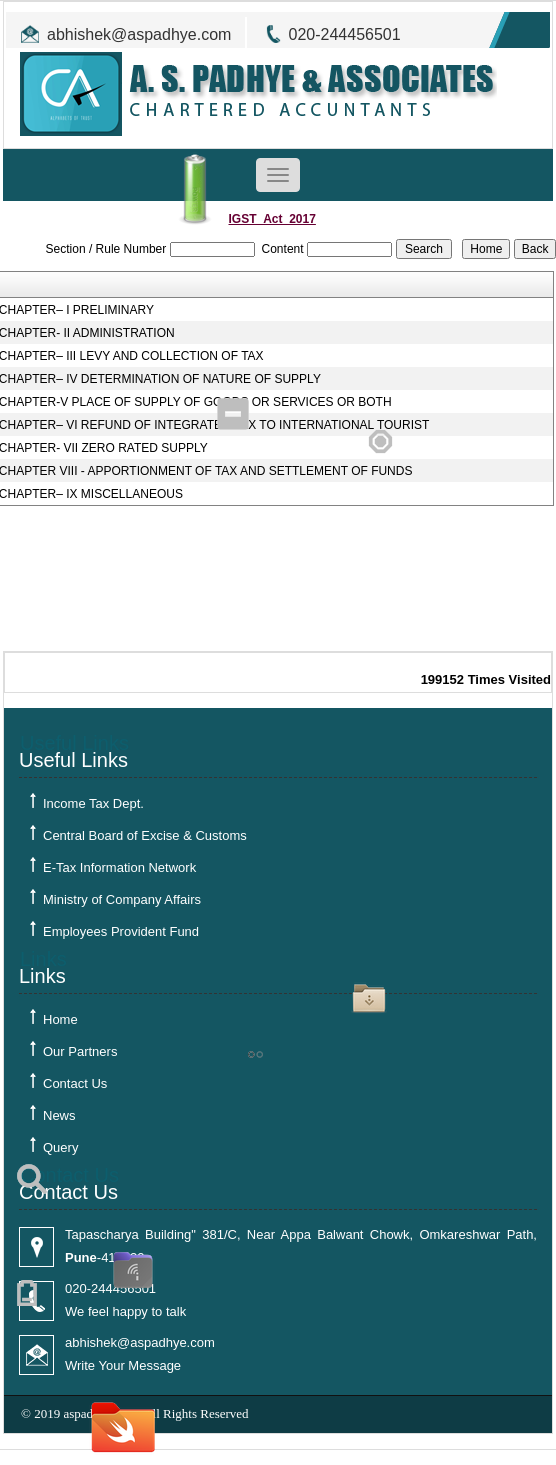 The width and height of the screenshot is (556, 1465). I want to click on zoom out to see more content, so click(233, 414).